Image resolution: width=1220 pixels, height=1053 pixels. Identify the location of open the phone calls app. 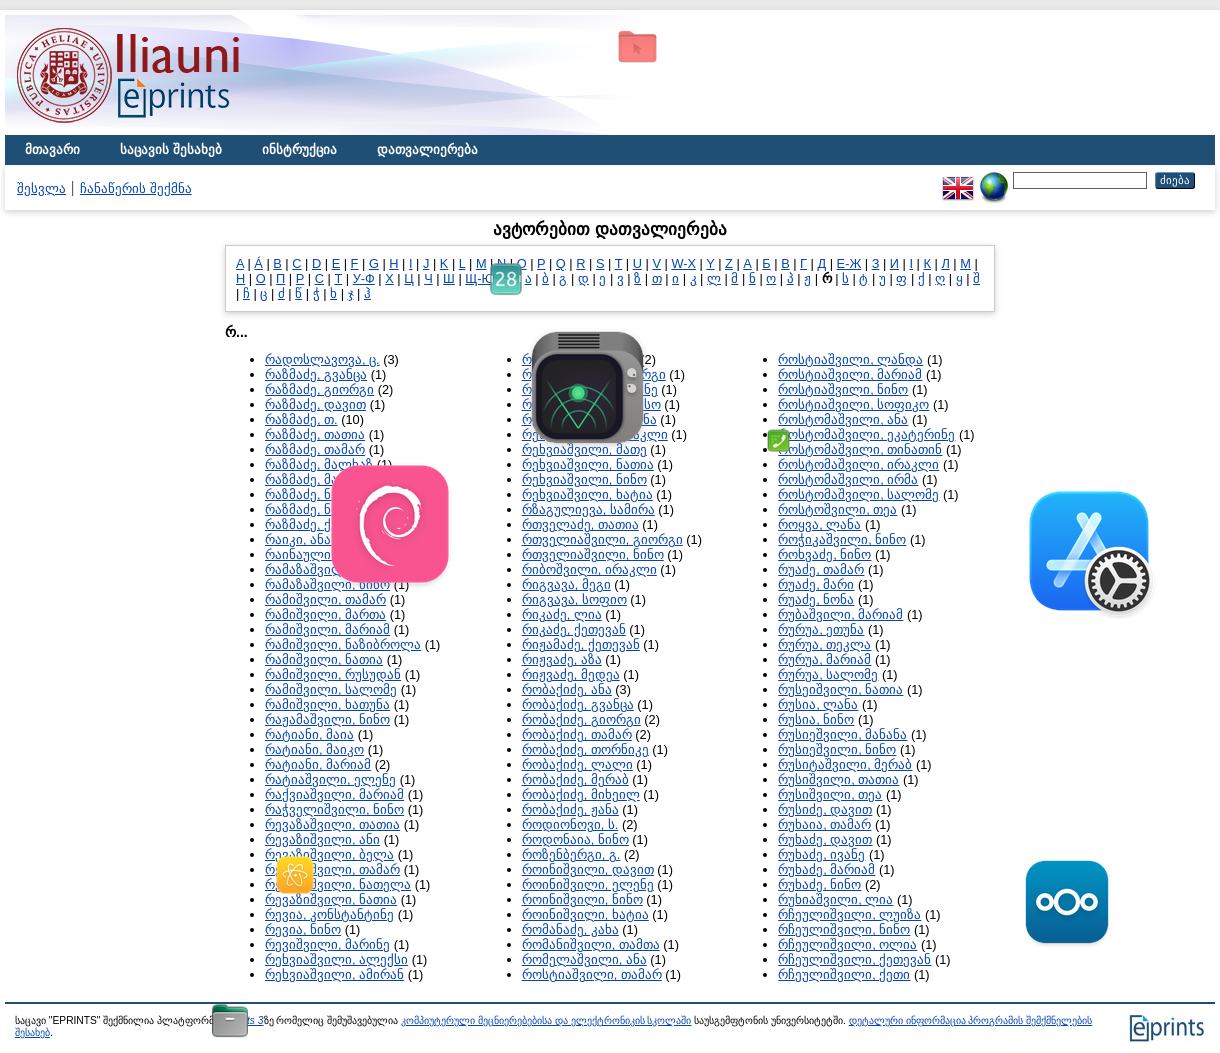
(778, 440).